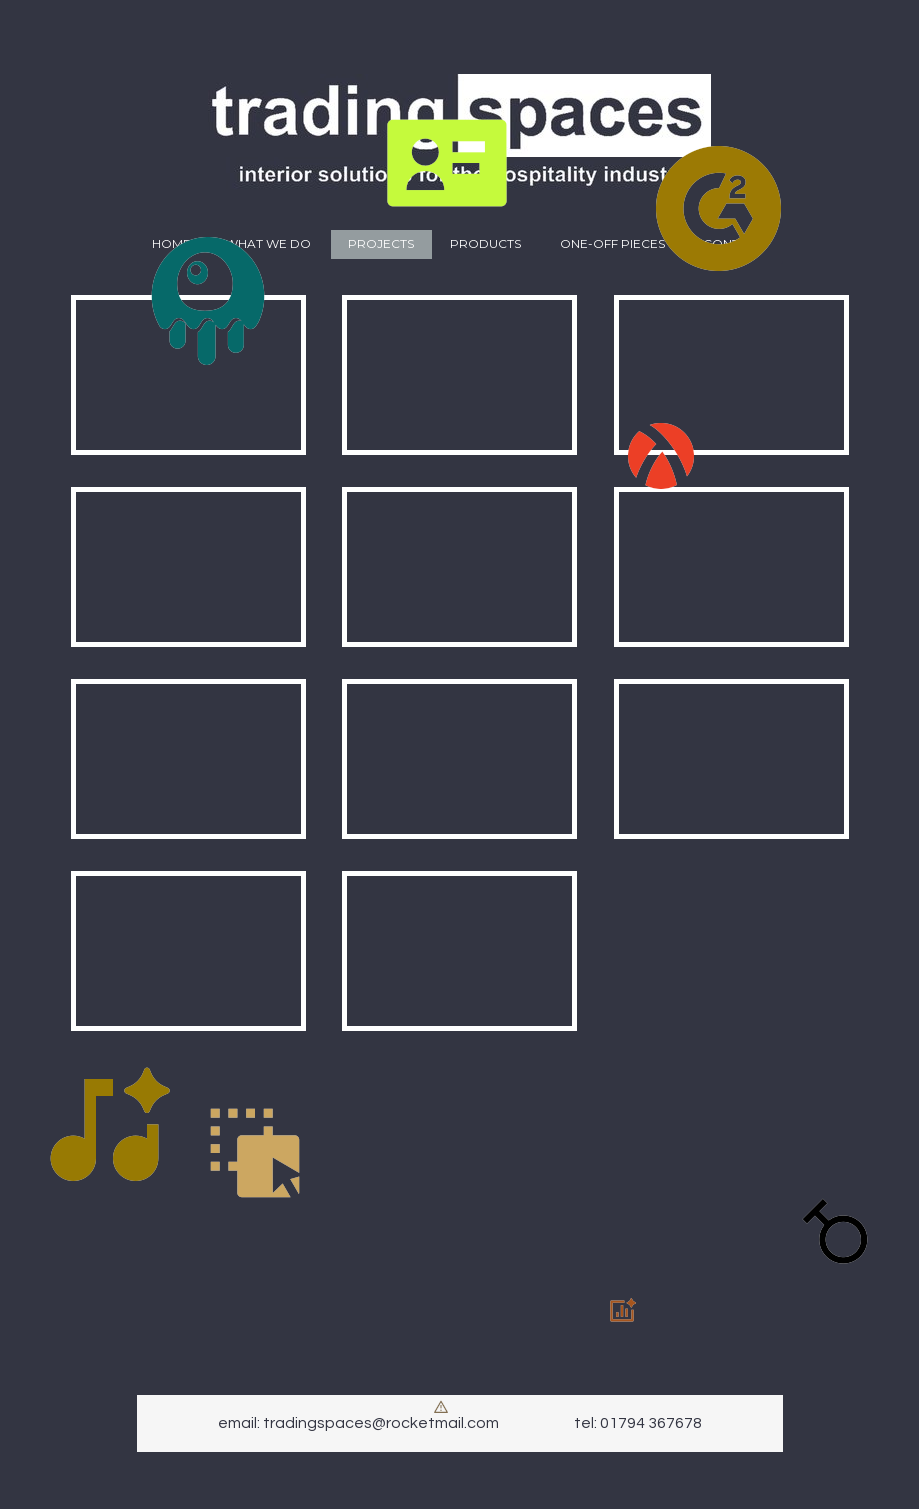 This screenshot has width=919, height=1509. Describe the element at coordinates (838, 1231) in the screenshot. I see `indicates transgender or travesti gender identity` at that location.